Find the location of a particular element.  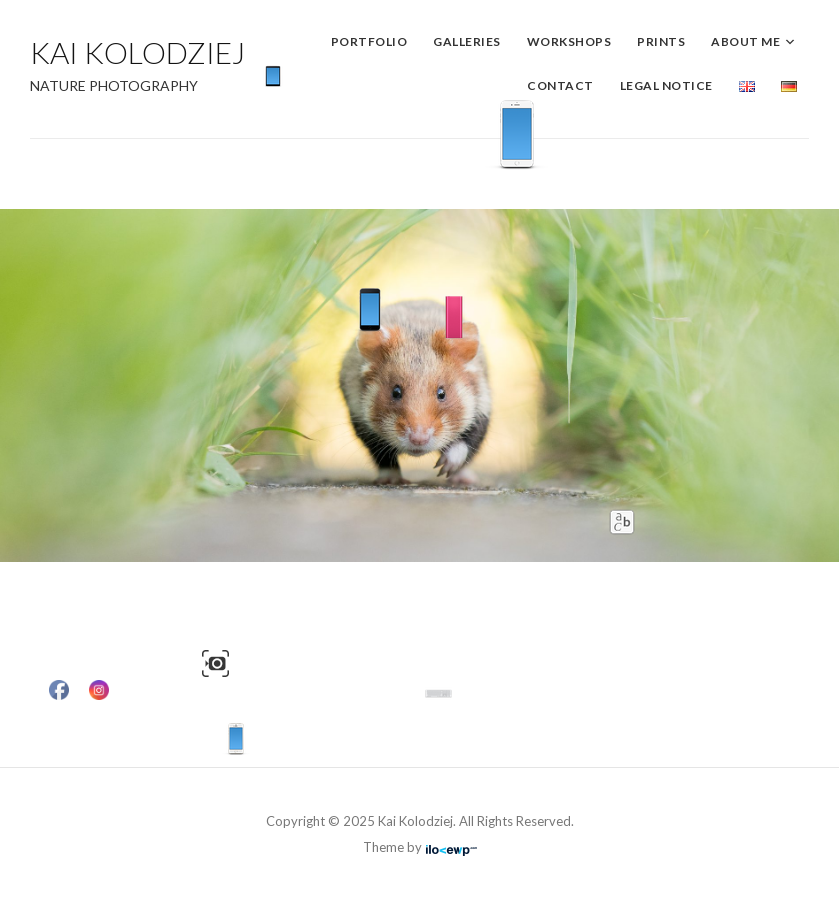

view connected iPhone device is located at coordinates (517, 135).